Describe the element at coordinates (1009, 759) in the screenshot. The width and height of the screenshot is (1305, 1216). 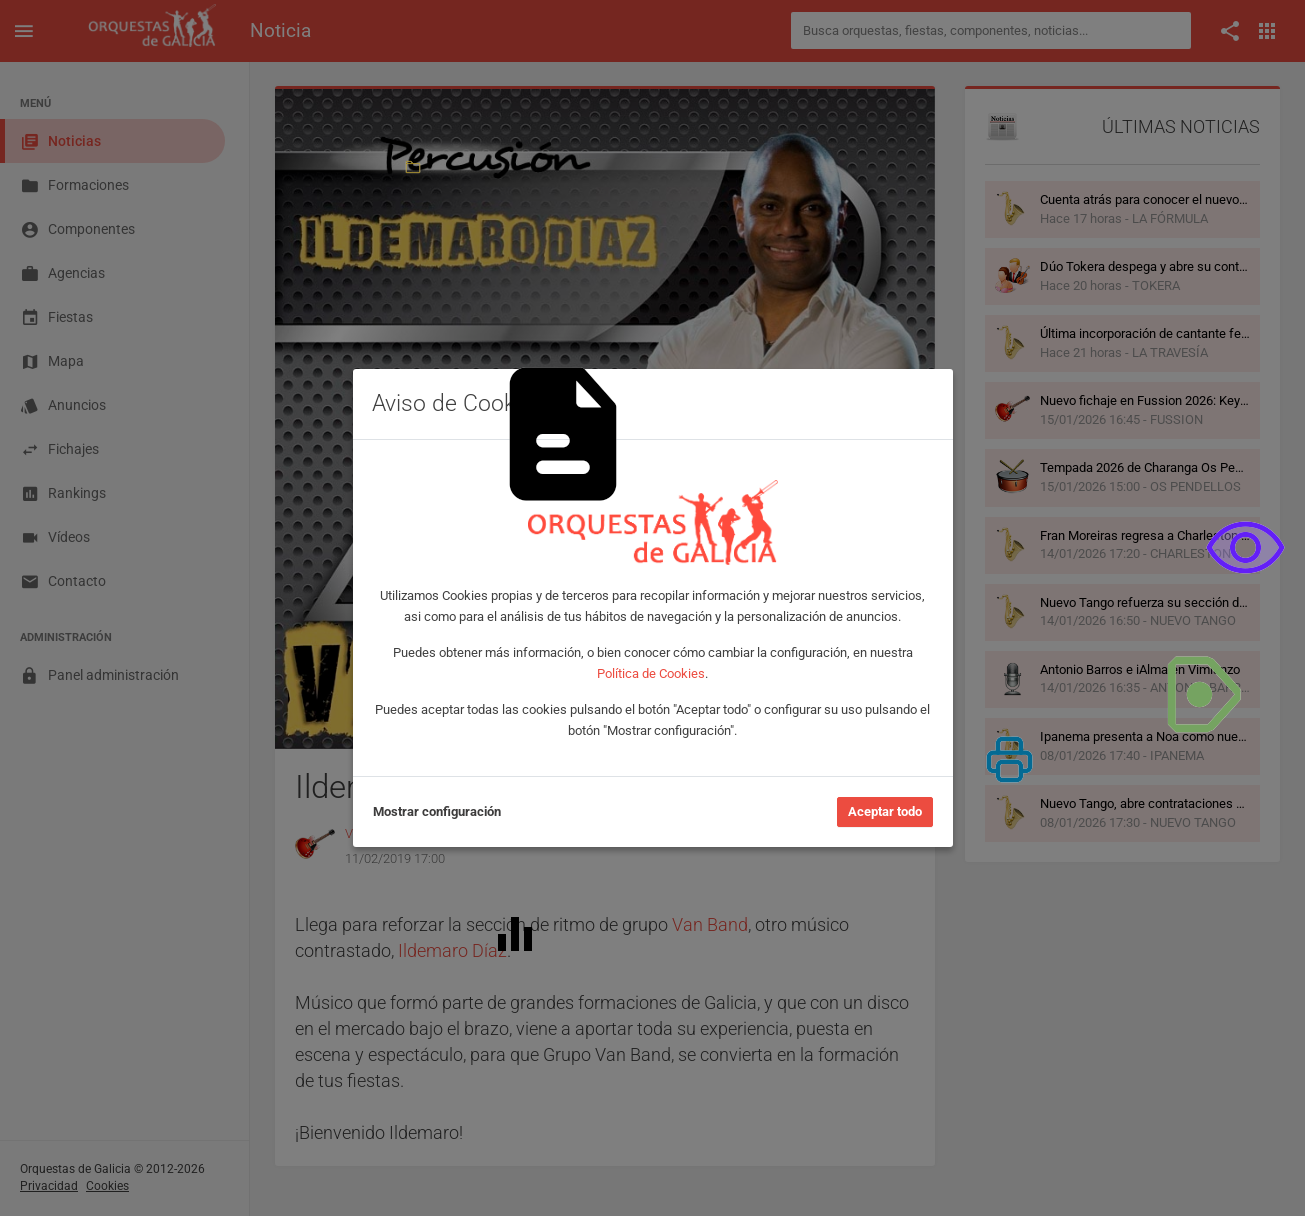
I see `print the current document` at that location.